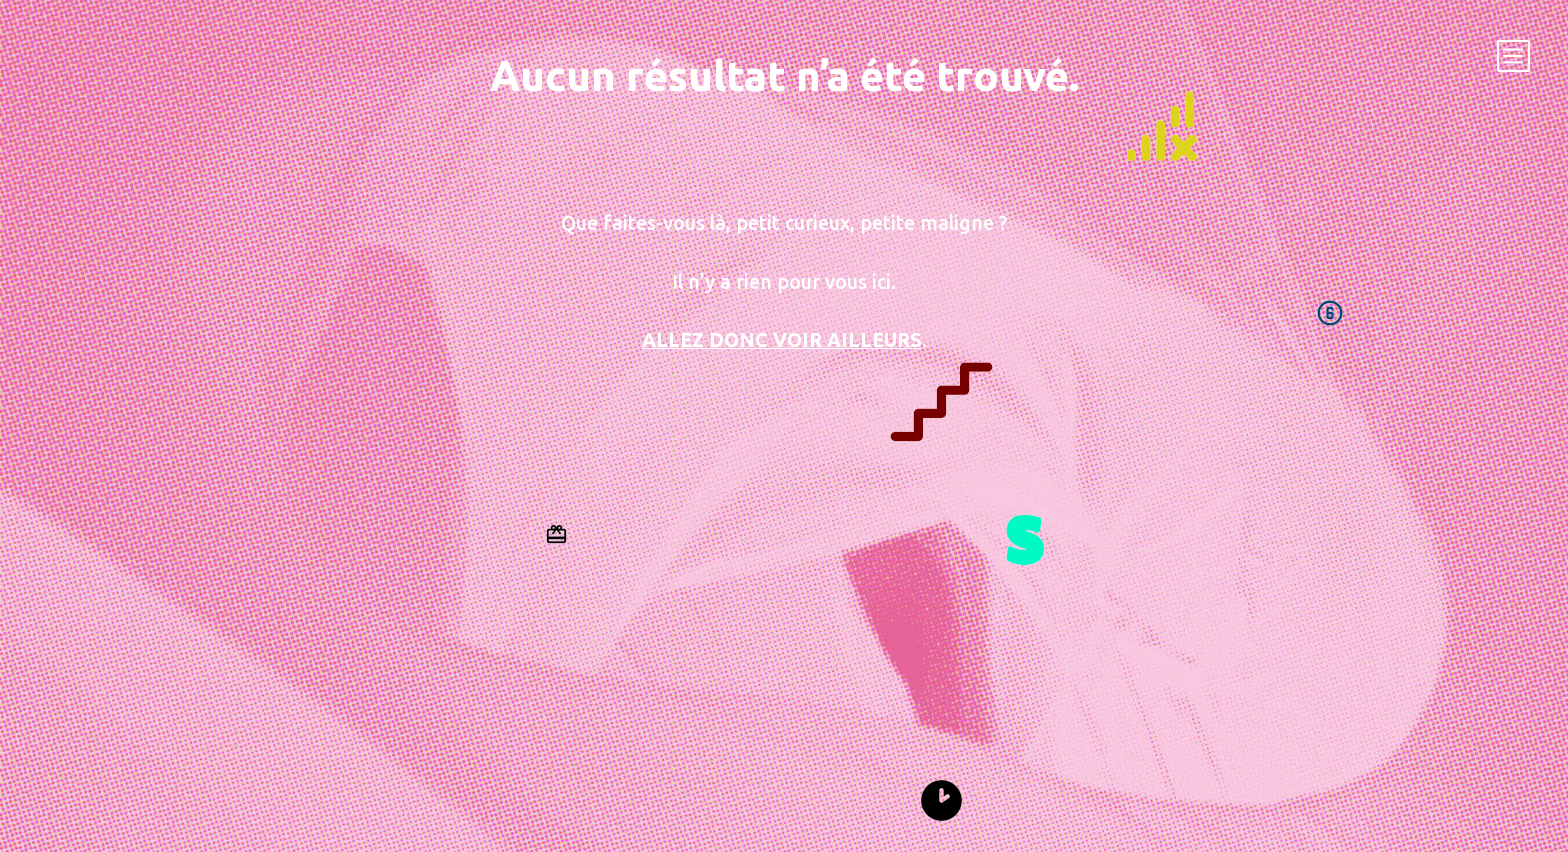 This screenshot has height=852, width=1568. Describe the element at coordinates (941, 399) in the screenshot. I see `indicates stairs or stairway access` at that location.